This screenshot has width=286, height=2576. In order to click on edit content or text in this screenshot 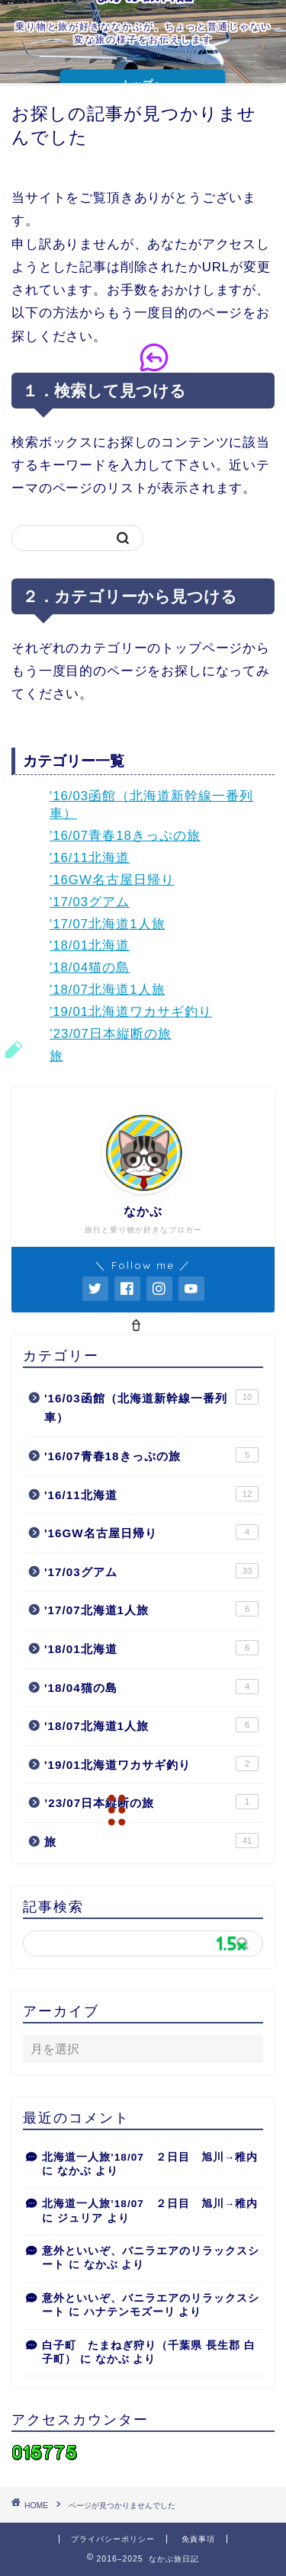, I will do `click(13, 1049)`.